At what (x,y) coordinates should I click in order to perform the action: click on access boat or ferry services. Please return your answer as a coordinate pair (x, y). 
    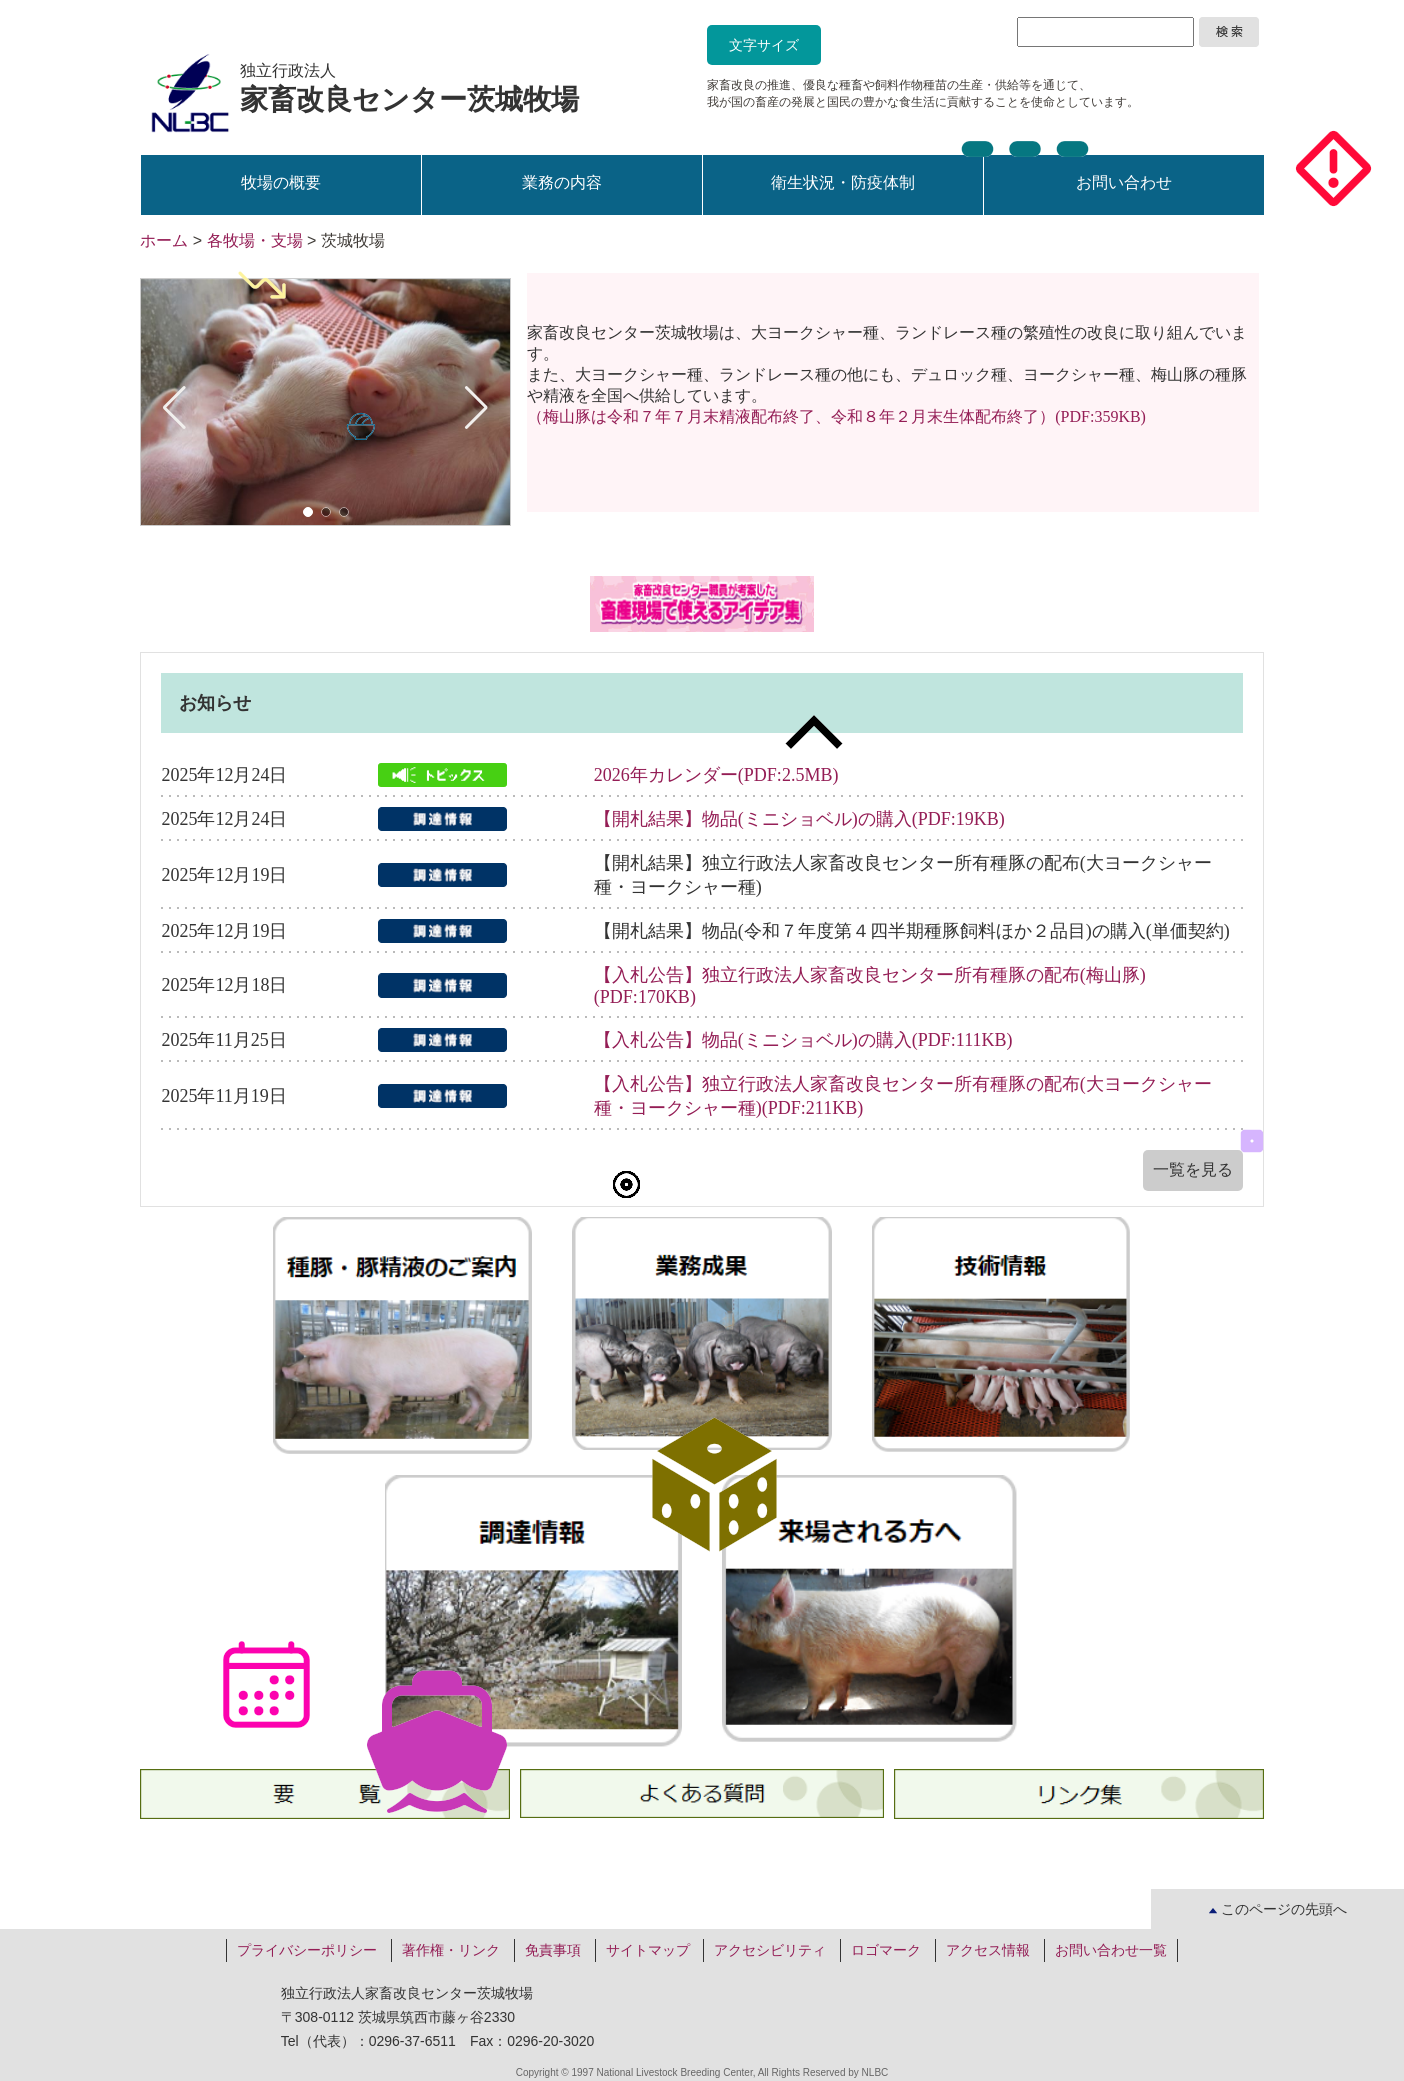
    Looking at the image, I should click on (437, 1743).